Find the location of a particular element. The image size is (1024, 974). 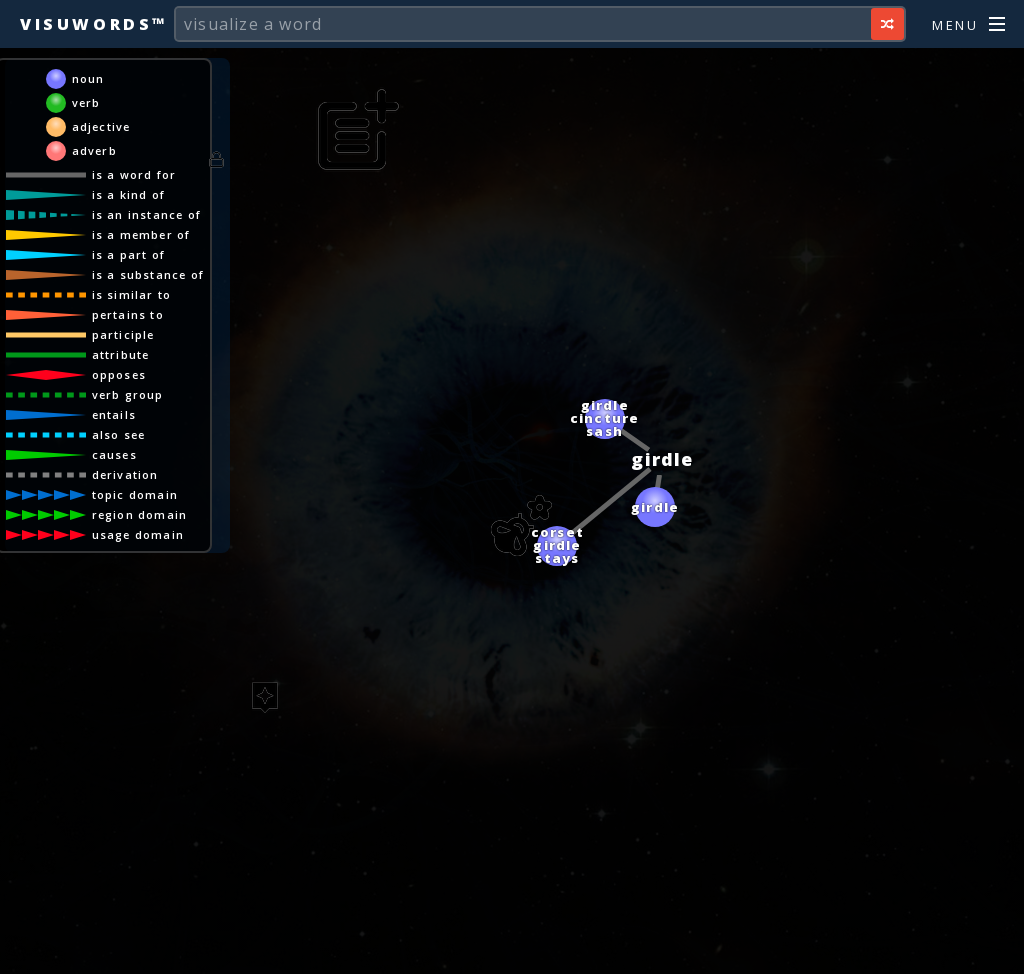

create a new post or document is located at coordinates (356, 131).